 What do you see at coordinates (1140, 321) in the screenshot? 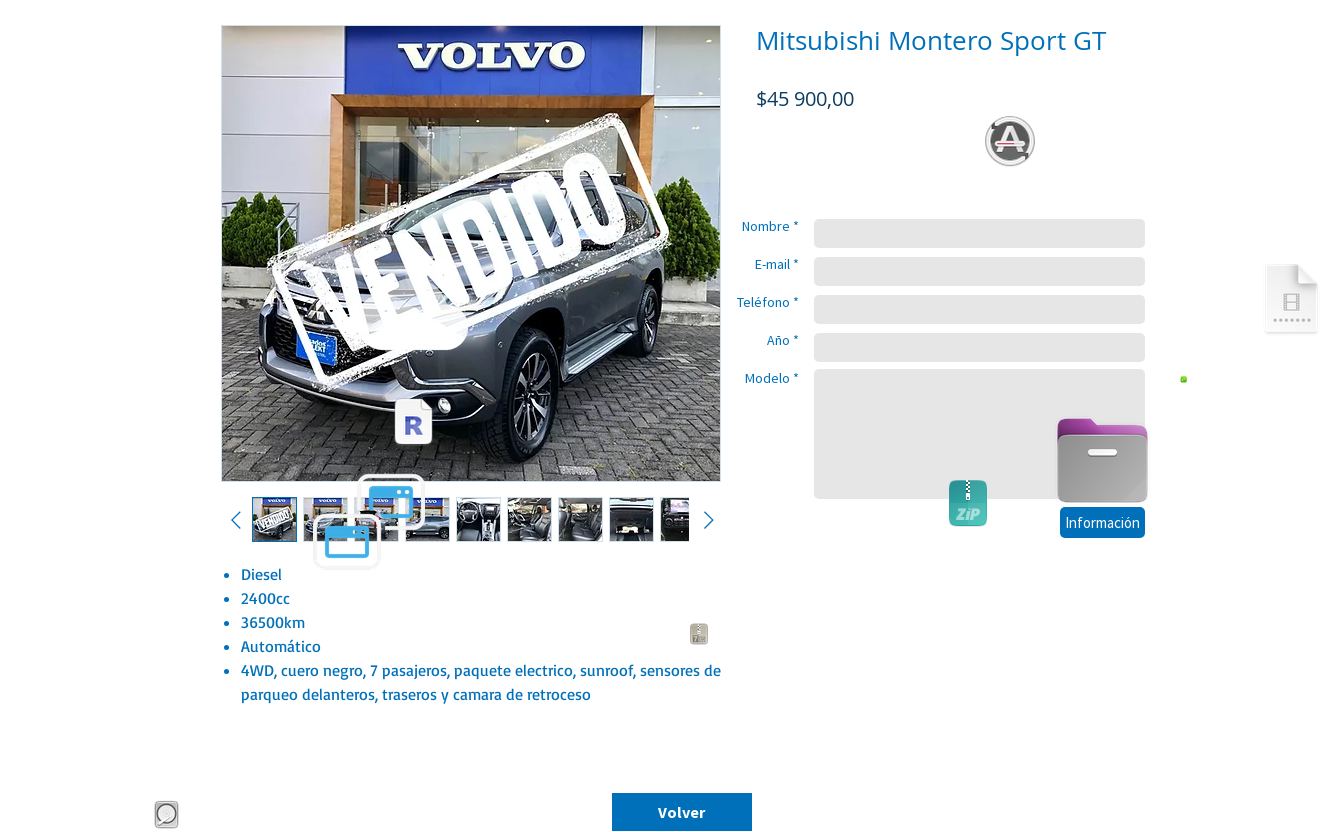
I see `open text-to-speech settings` at bounding box center [1140, 321].